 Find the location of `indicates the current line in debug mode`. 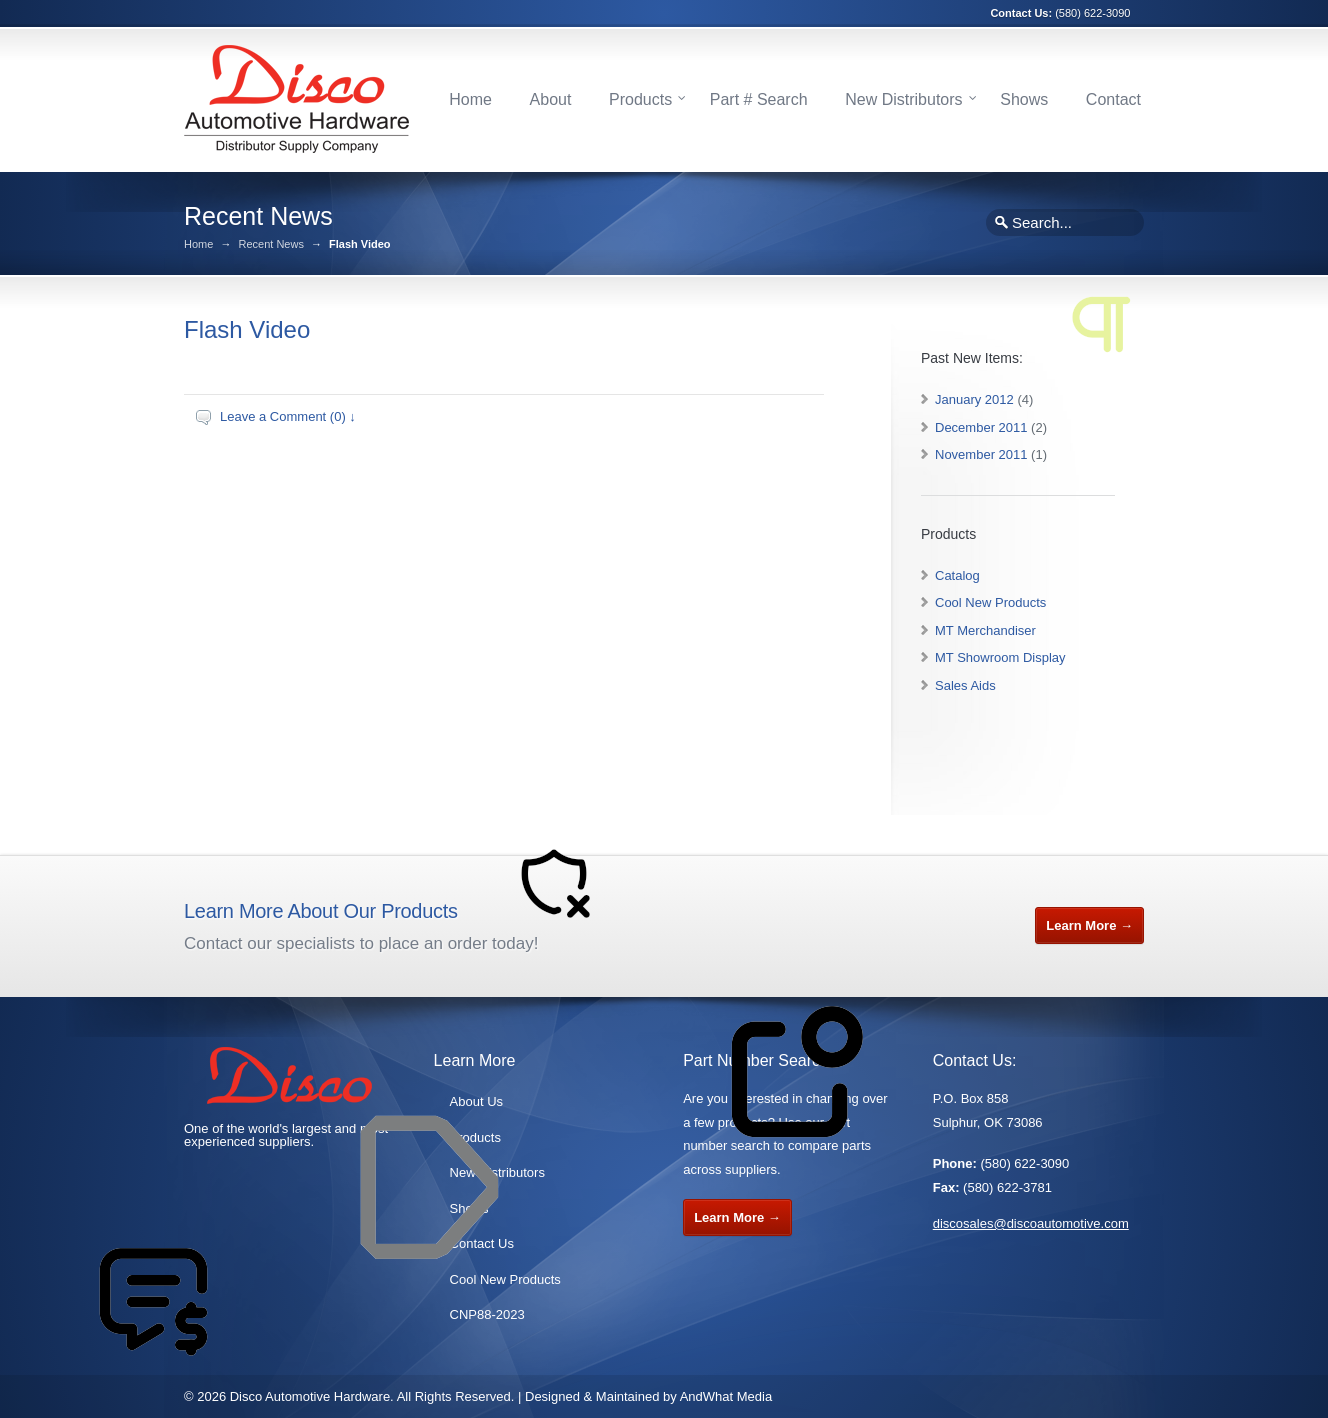

indicates the current line in debug mode is located at coordinates (420, 1187).